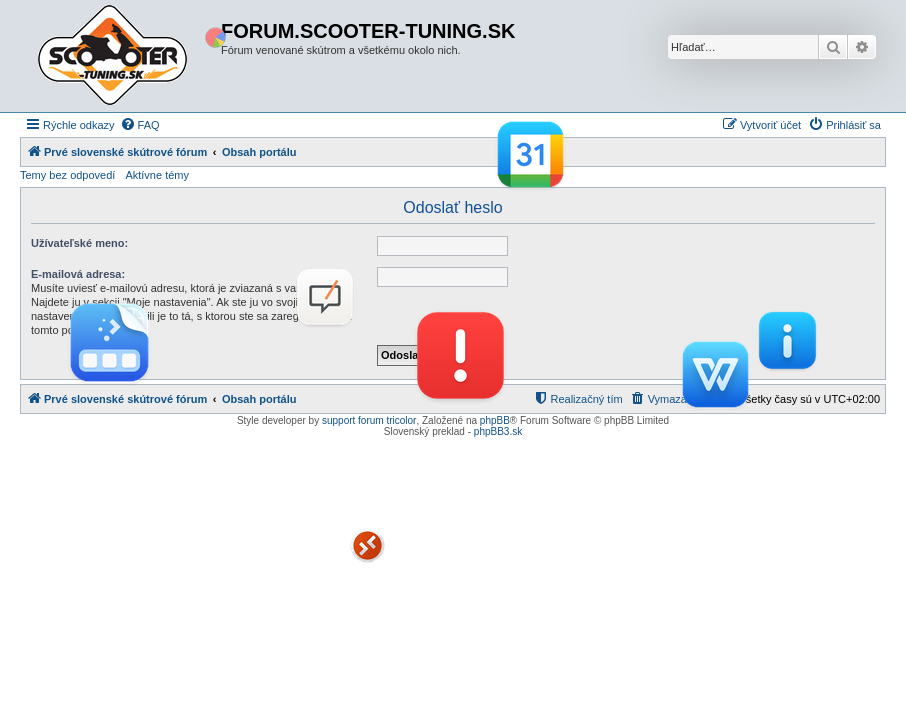 This screenshot has height=727, width=906. What do you see at coordinates (460, 355) in the screenshot?
I see `view system crash reports or error logs` at bounding box center [460, 355].